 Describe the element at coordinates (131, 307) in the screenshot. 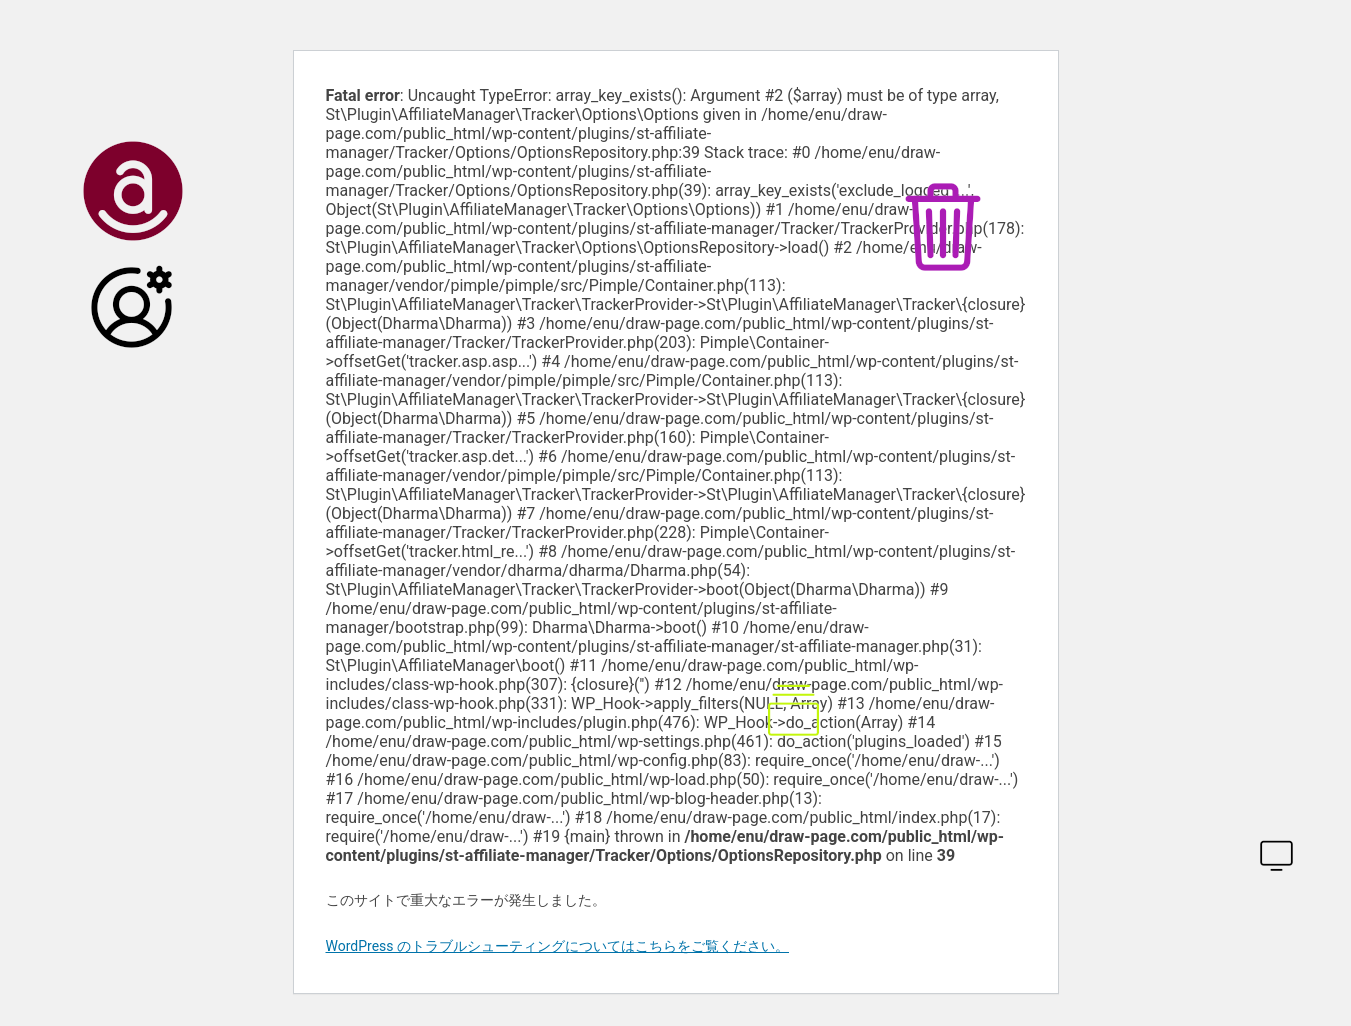

I see `access user profile settings` at that location.